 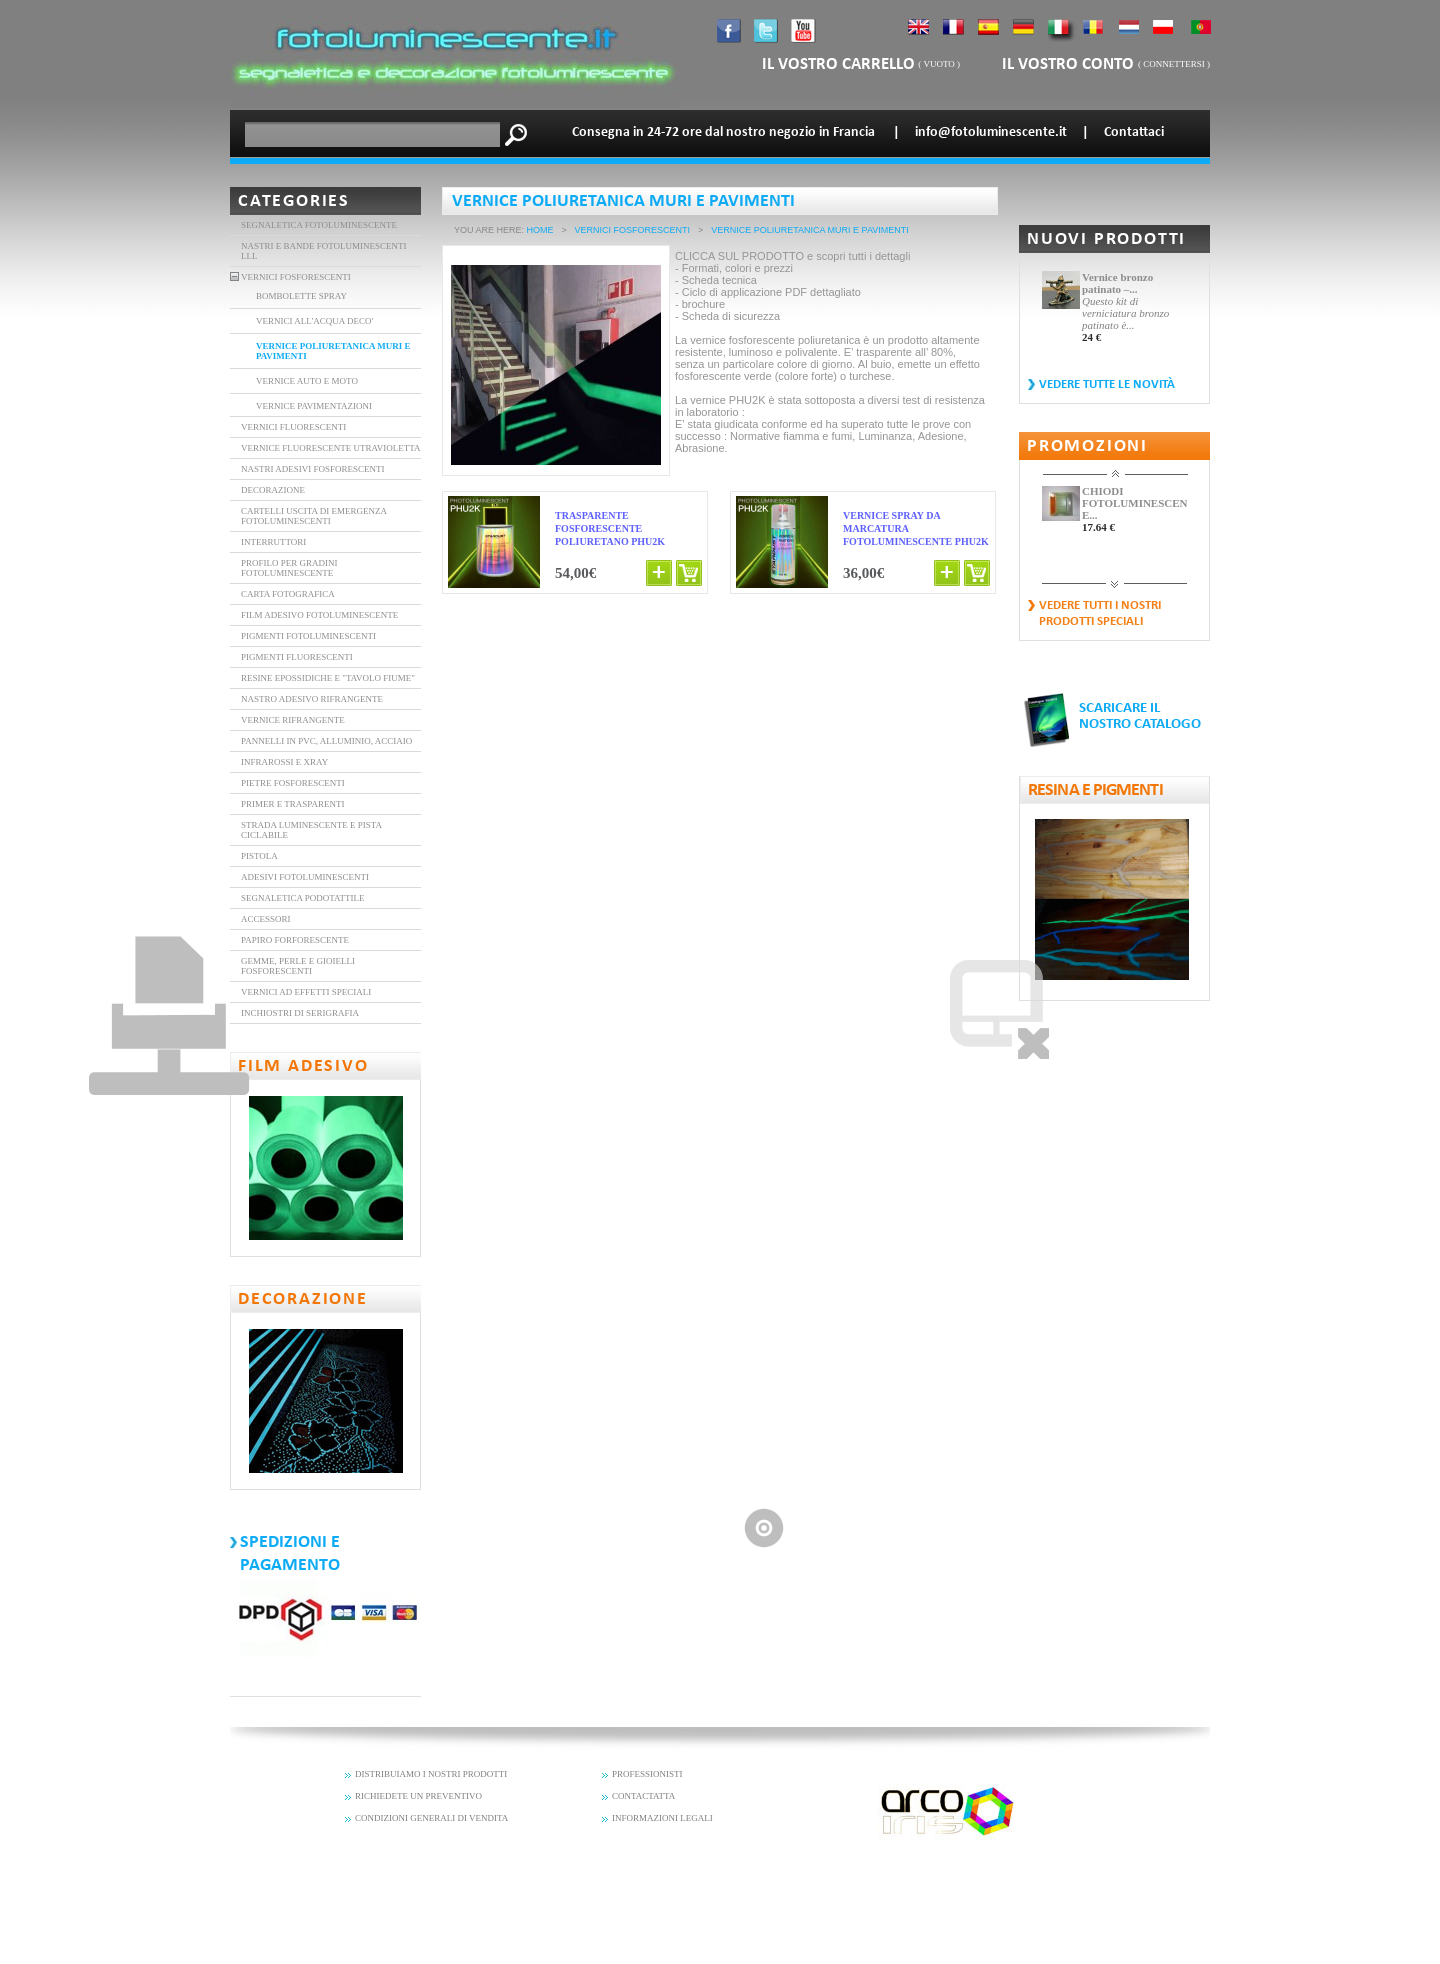 I want to click on touchpad is currently disabled, so click(x=999, y=1009).